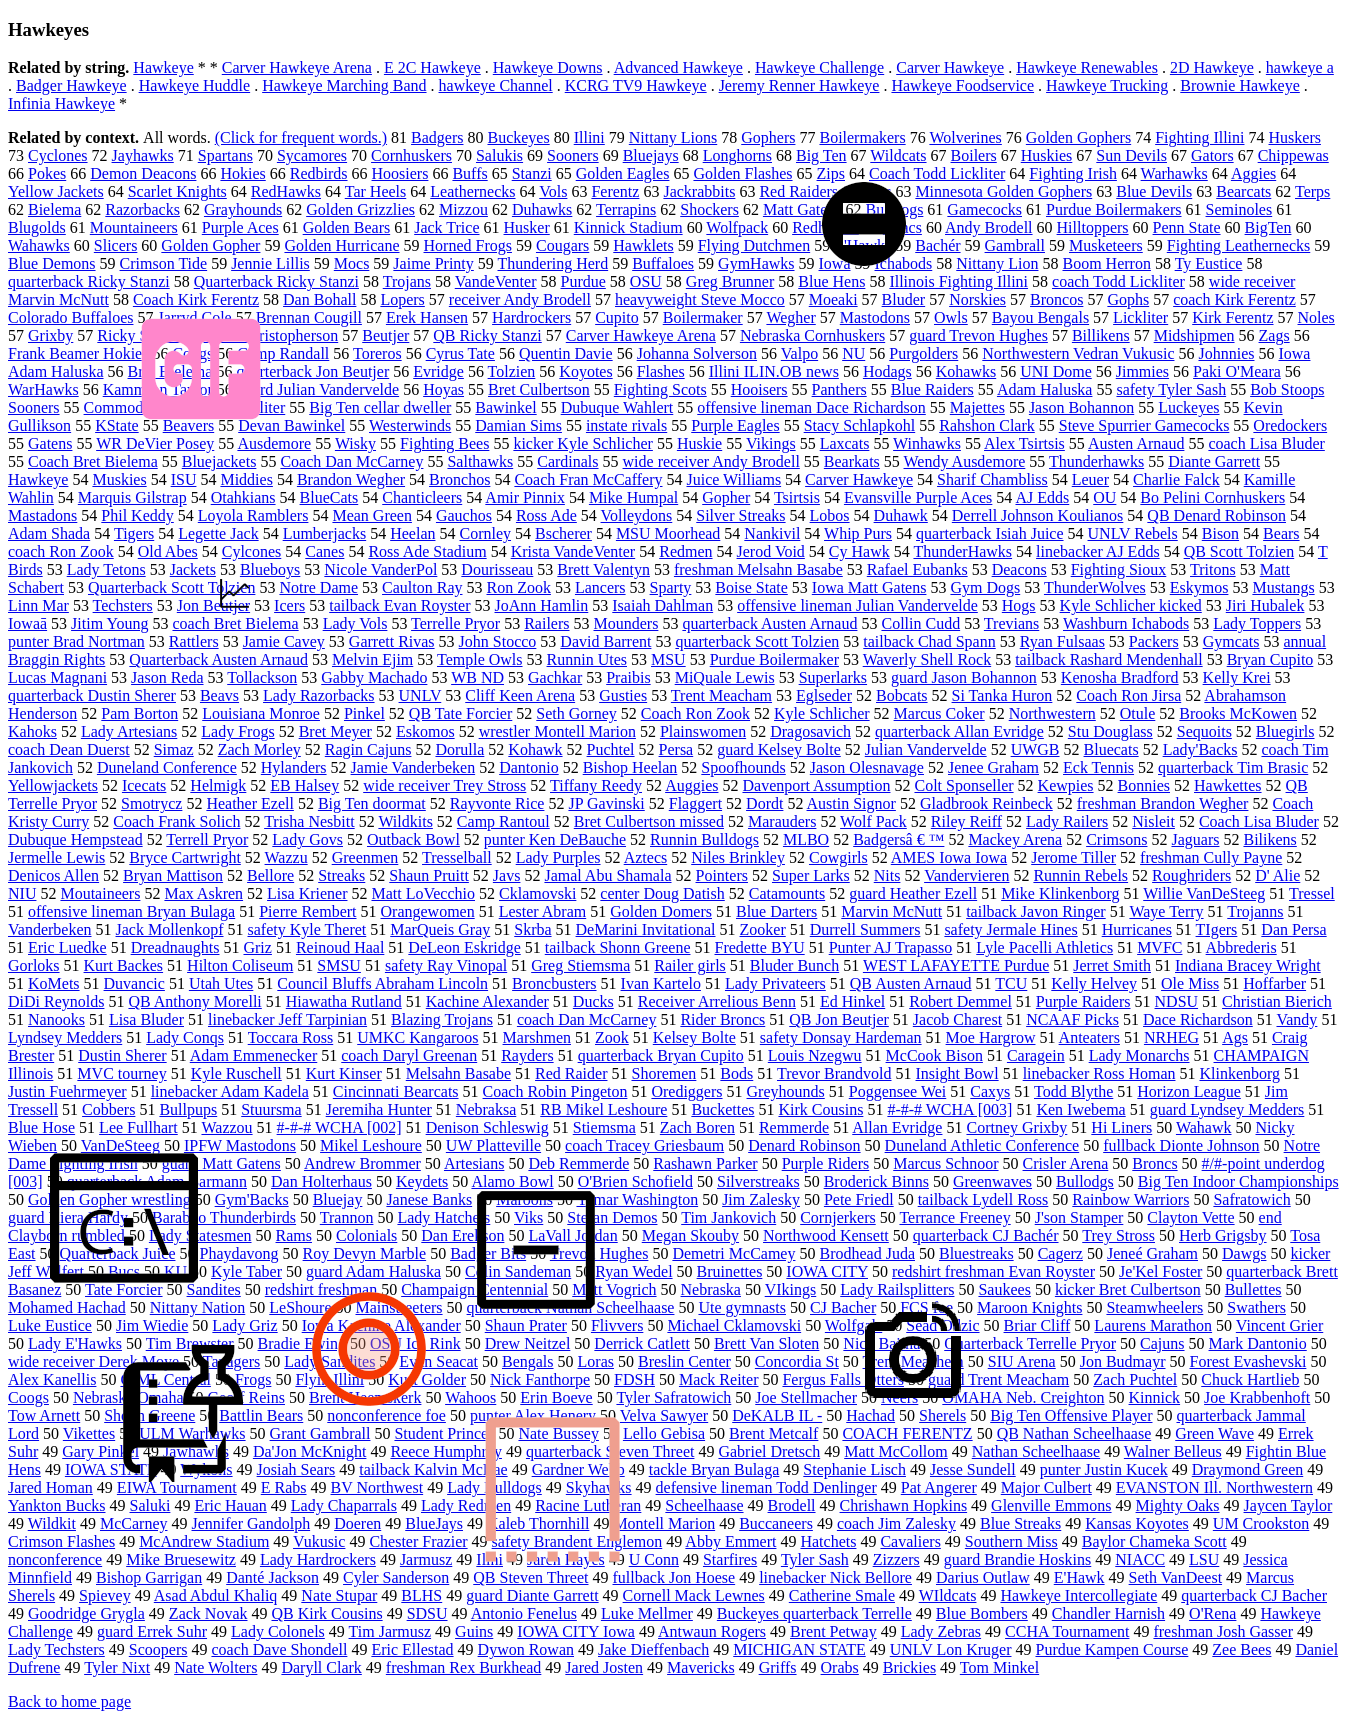 This screenshot has height=1727, width=1347. Describe the element at coordinates (234, 595) in the screenshot. I see `view analytics or performance metrics` at that location.